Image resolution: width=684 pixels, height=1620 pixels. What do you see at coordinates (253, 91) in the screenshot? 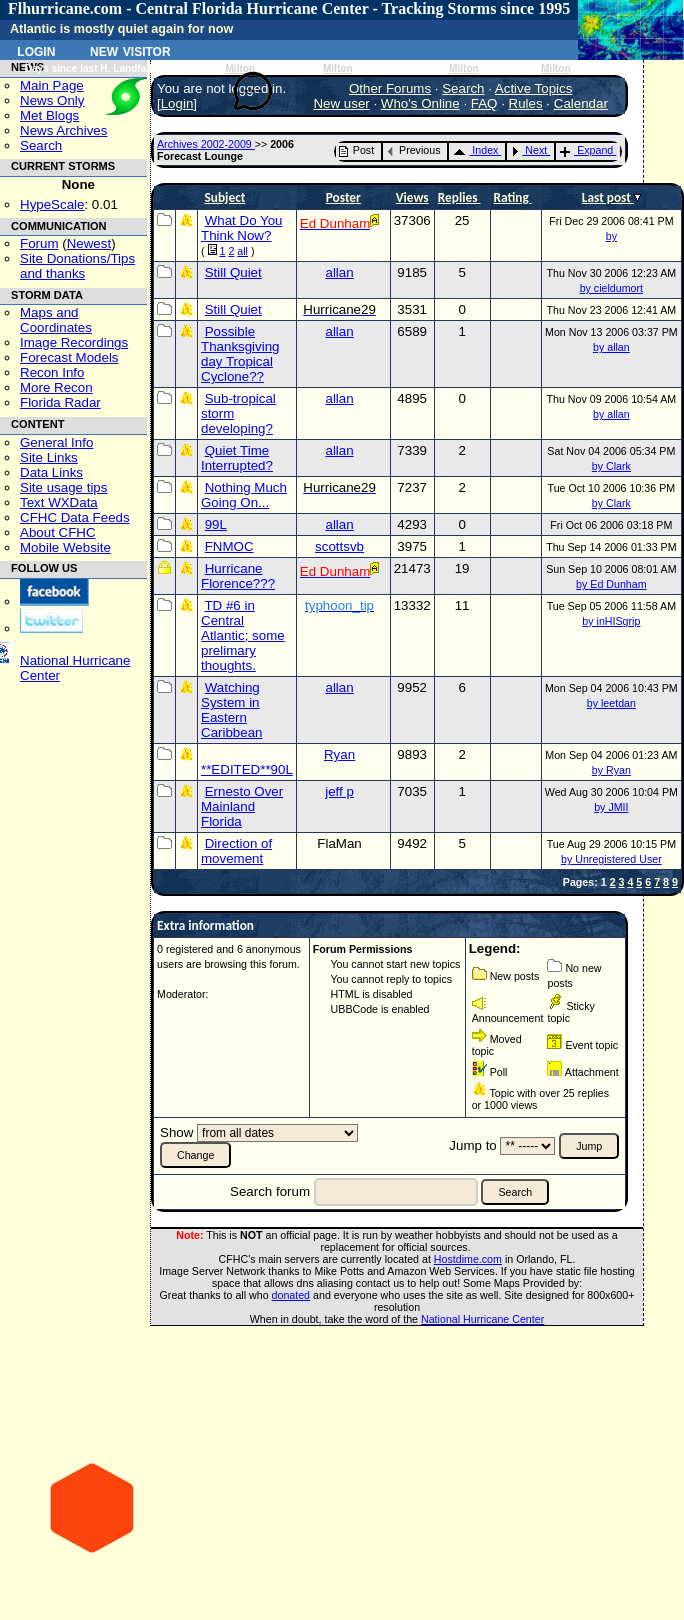
I see `open chat or messaging` at bounding box center [253, 91].